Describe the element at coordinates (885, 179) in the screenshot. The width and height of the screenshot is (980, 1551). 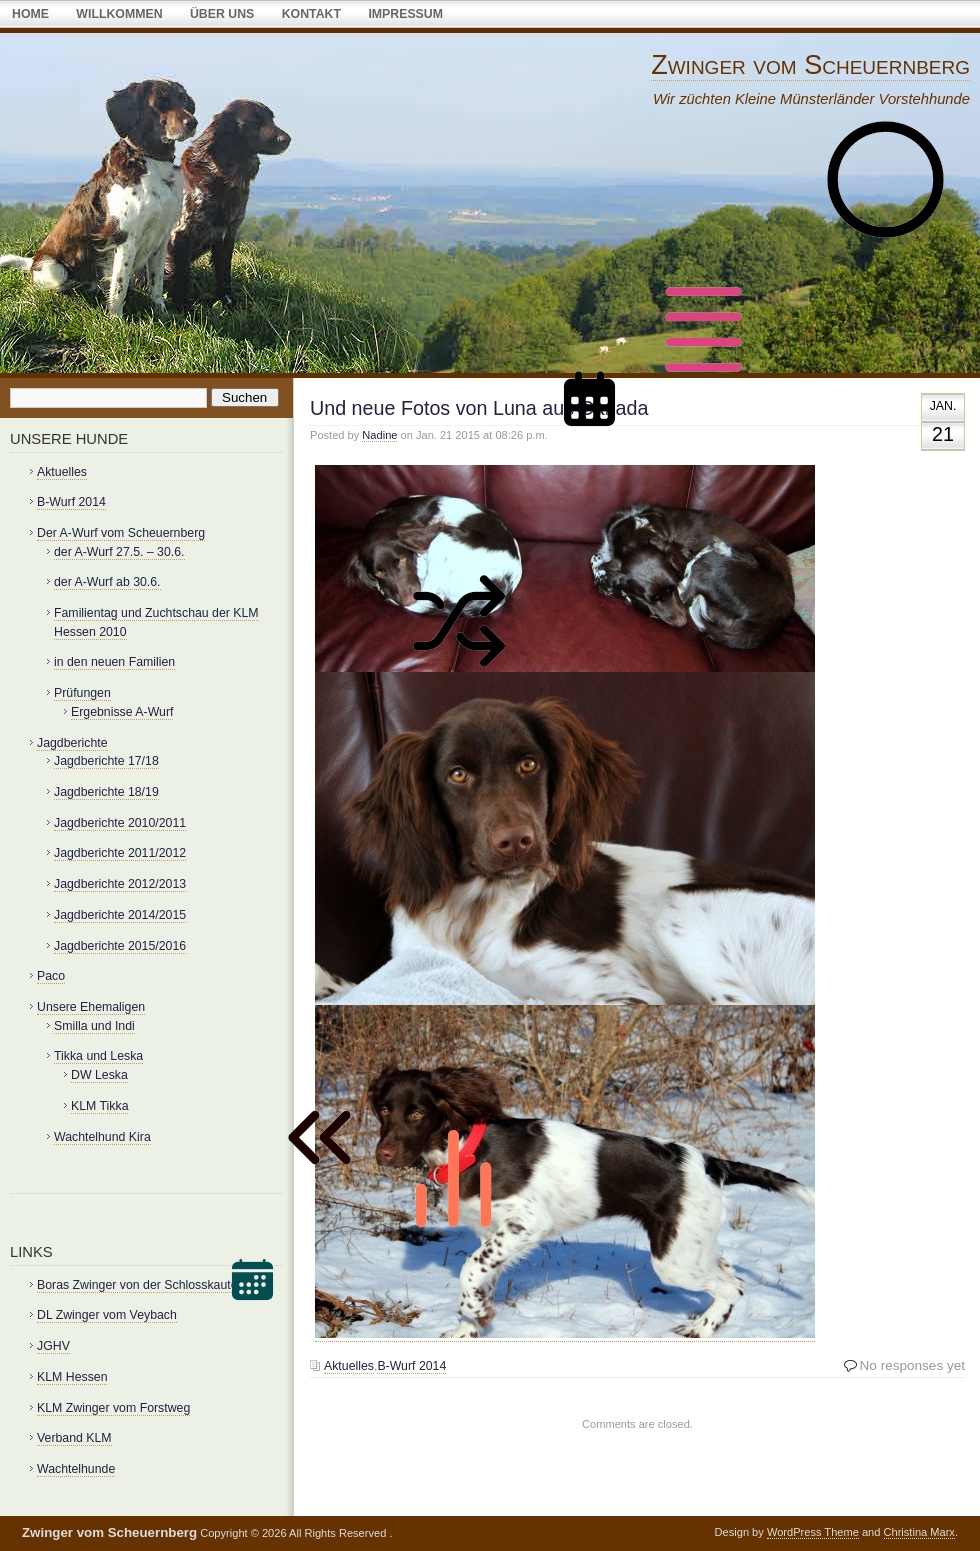
I see `unselected option in a radio button group` at that location.